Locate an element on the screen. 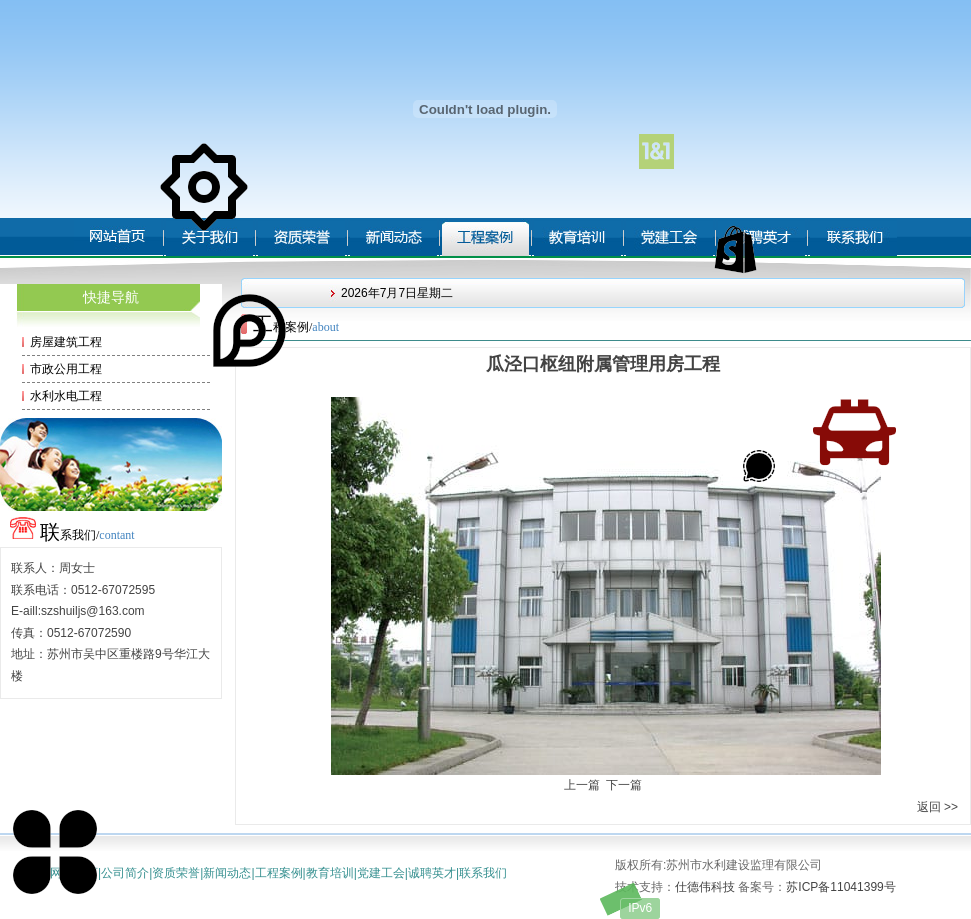  open the app drawer or launcher is located at coordinates (55, 852).